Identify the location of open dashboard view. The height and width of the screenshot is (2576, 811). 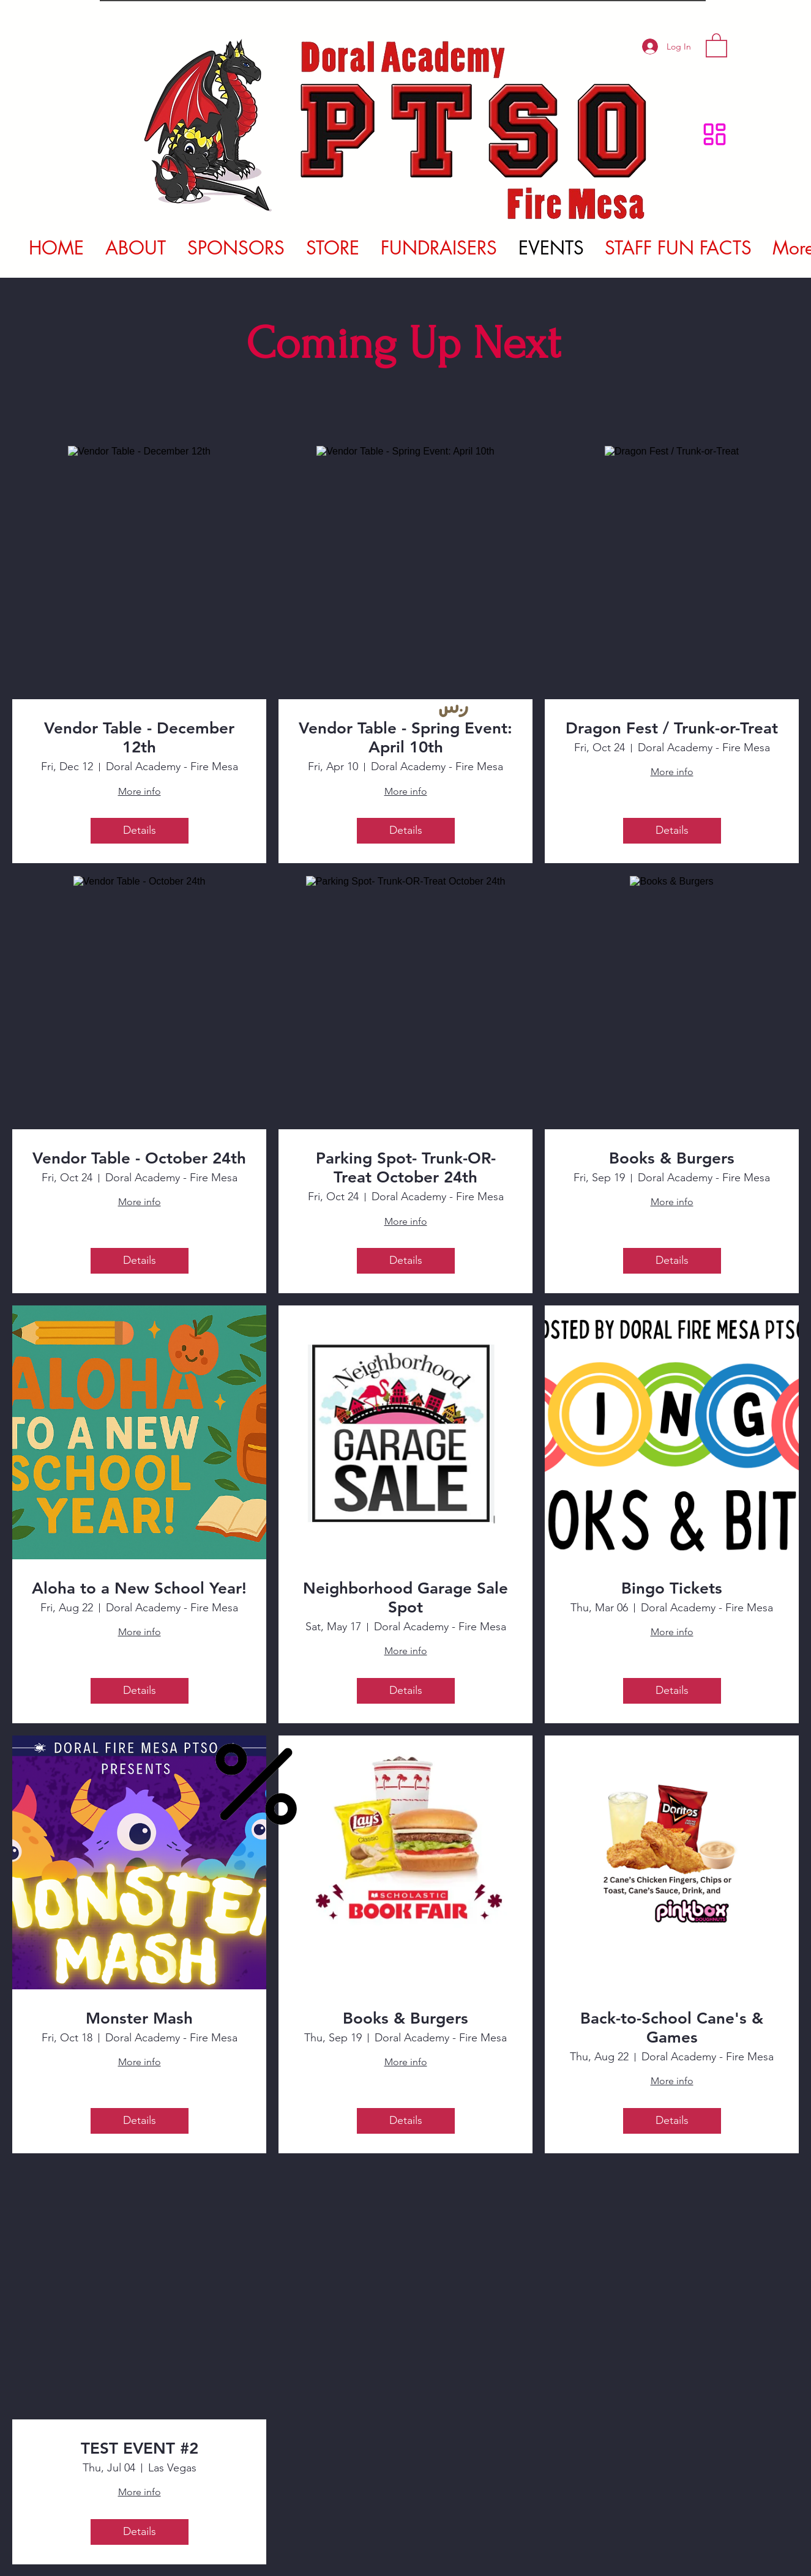
(714, 134).